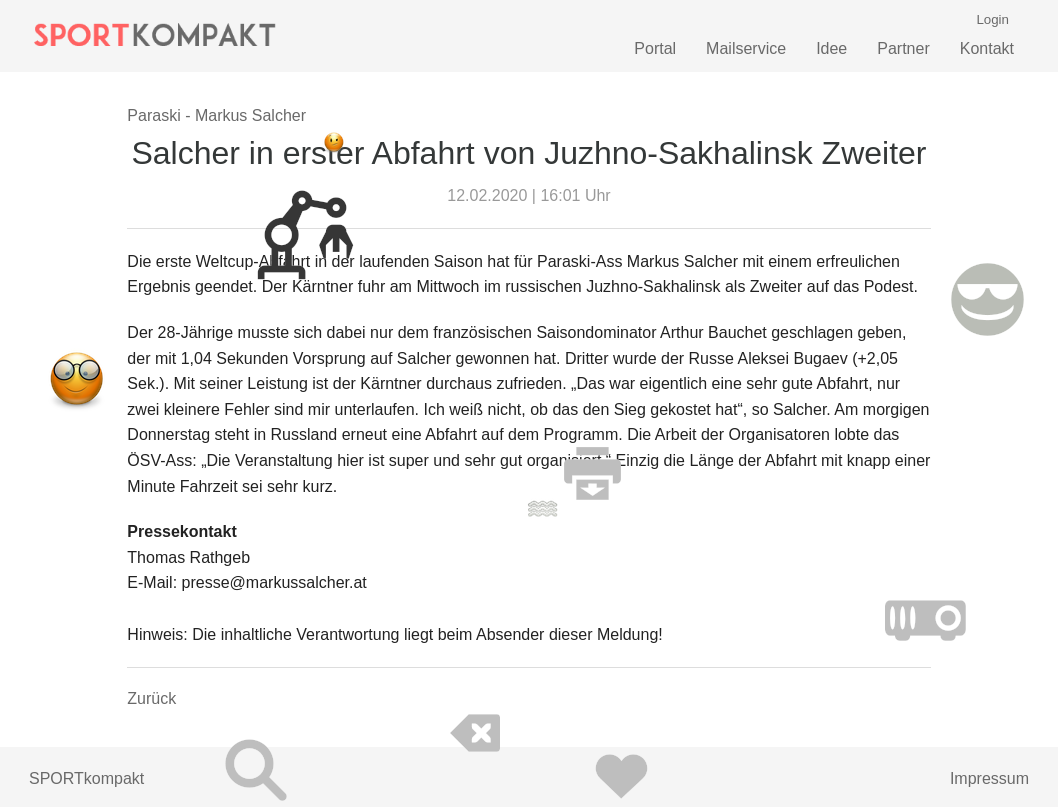  Describe the element at coordinates (334, 143) in the screenshot. I see `express a smug or sarcastic reaction` at that location.